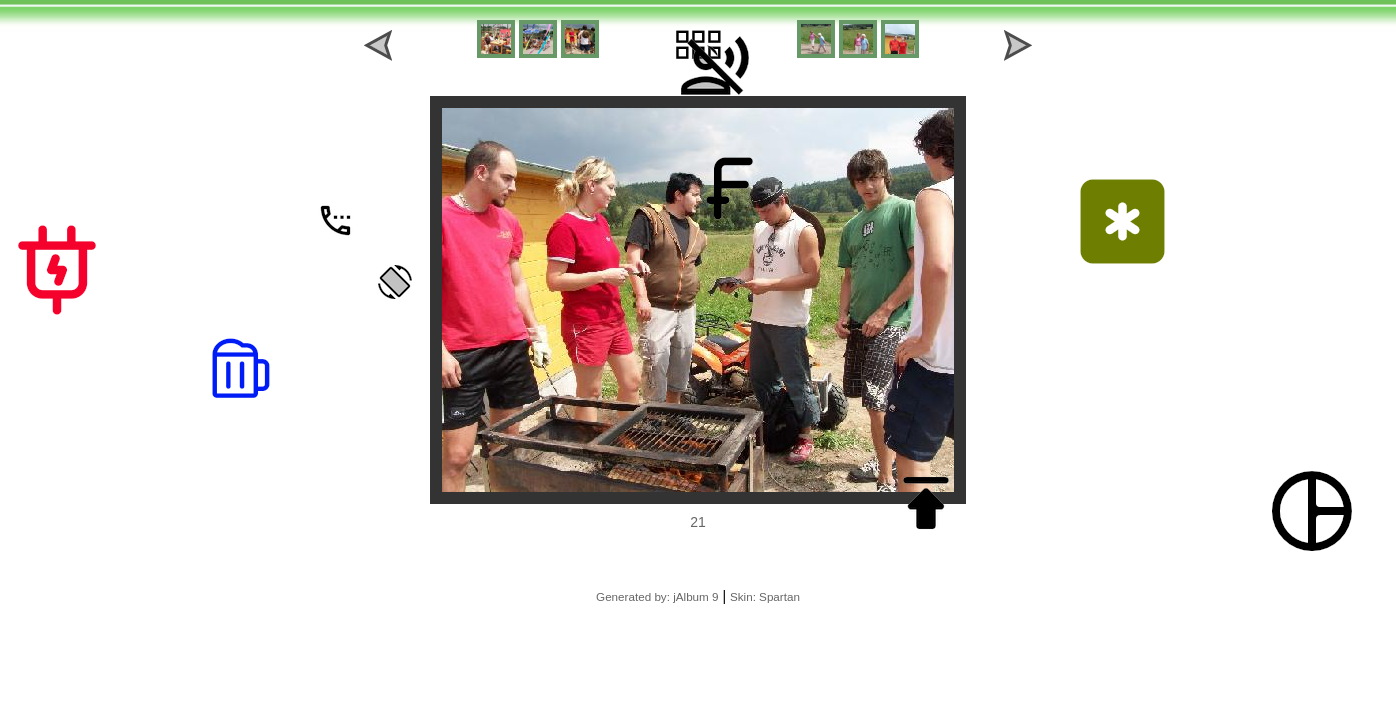 This screenshot has height=720, width=1396. Describe the element at coordinates (395, 282) in the screenshot. I see `toggle screen rotation on or off` at that location.